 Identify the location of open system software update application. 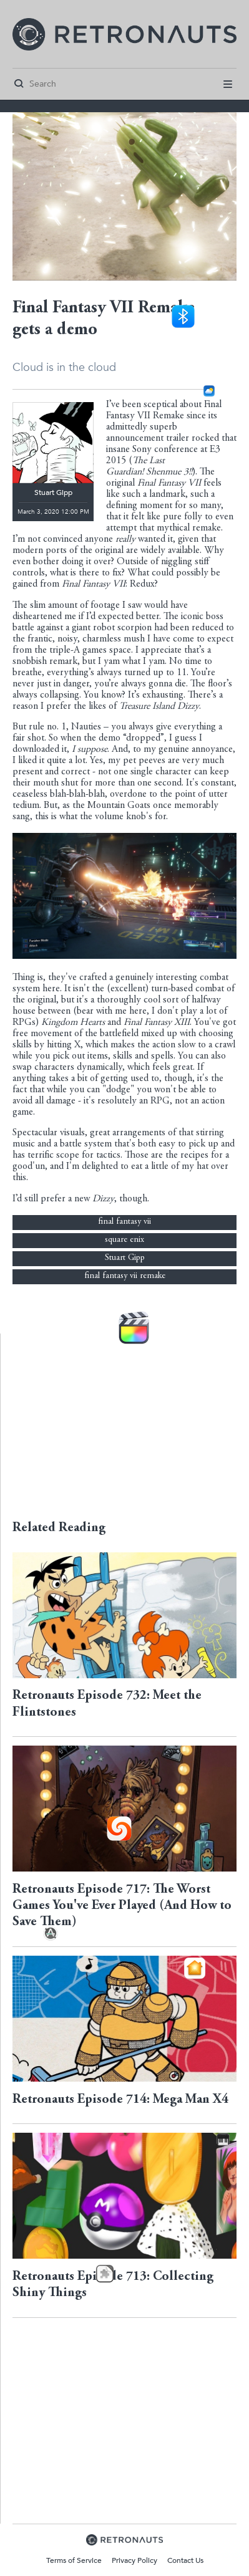
(51, 1933).